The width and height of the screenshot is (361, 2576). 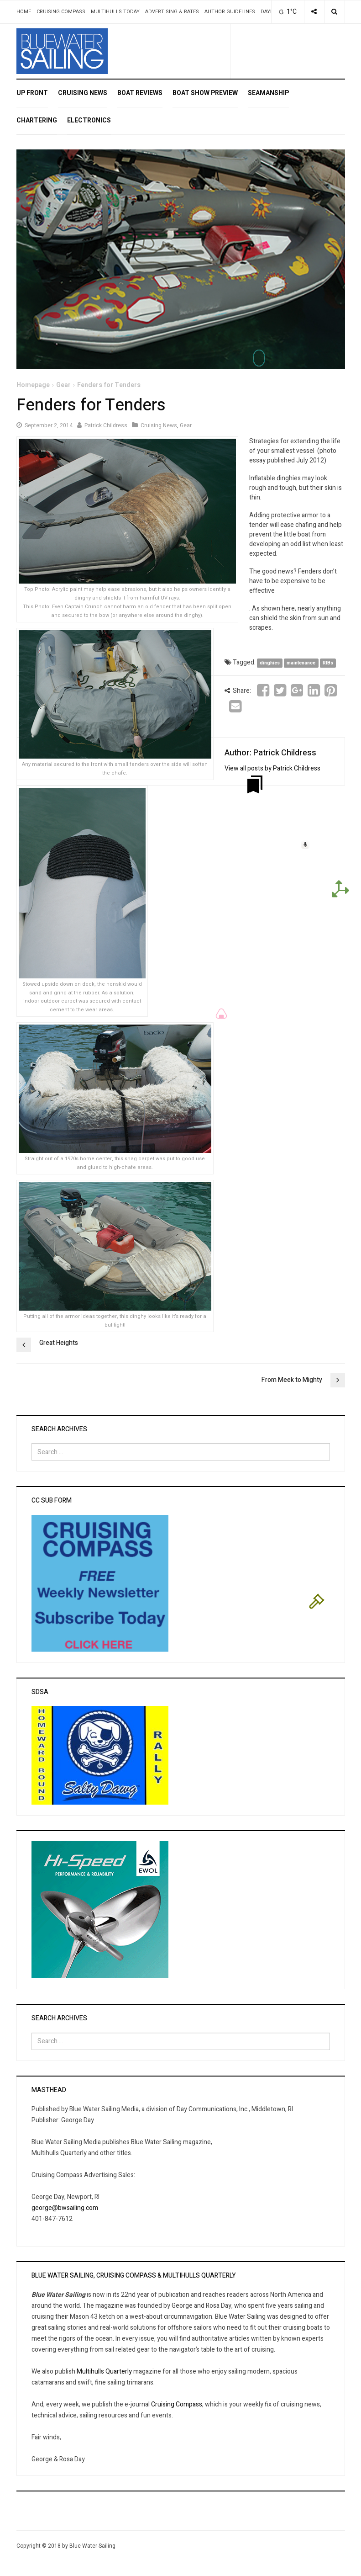 What do you see at coordinates (305, 845) in the screenshot?
I see `access microphone settings` at bounding box center [305, 845].